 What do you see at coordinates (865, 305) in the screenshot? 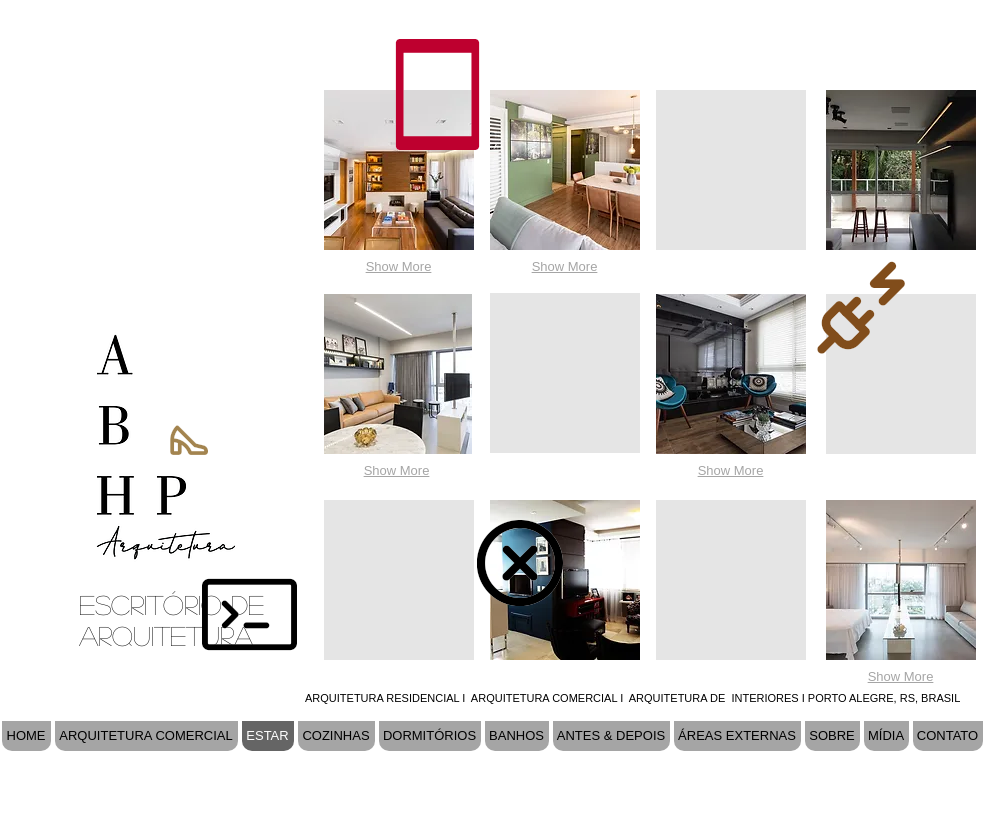
I see `charging or power connection active` at bounding box center [865, 305].